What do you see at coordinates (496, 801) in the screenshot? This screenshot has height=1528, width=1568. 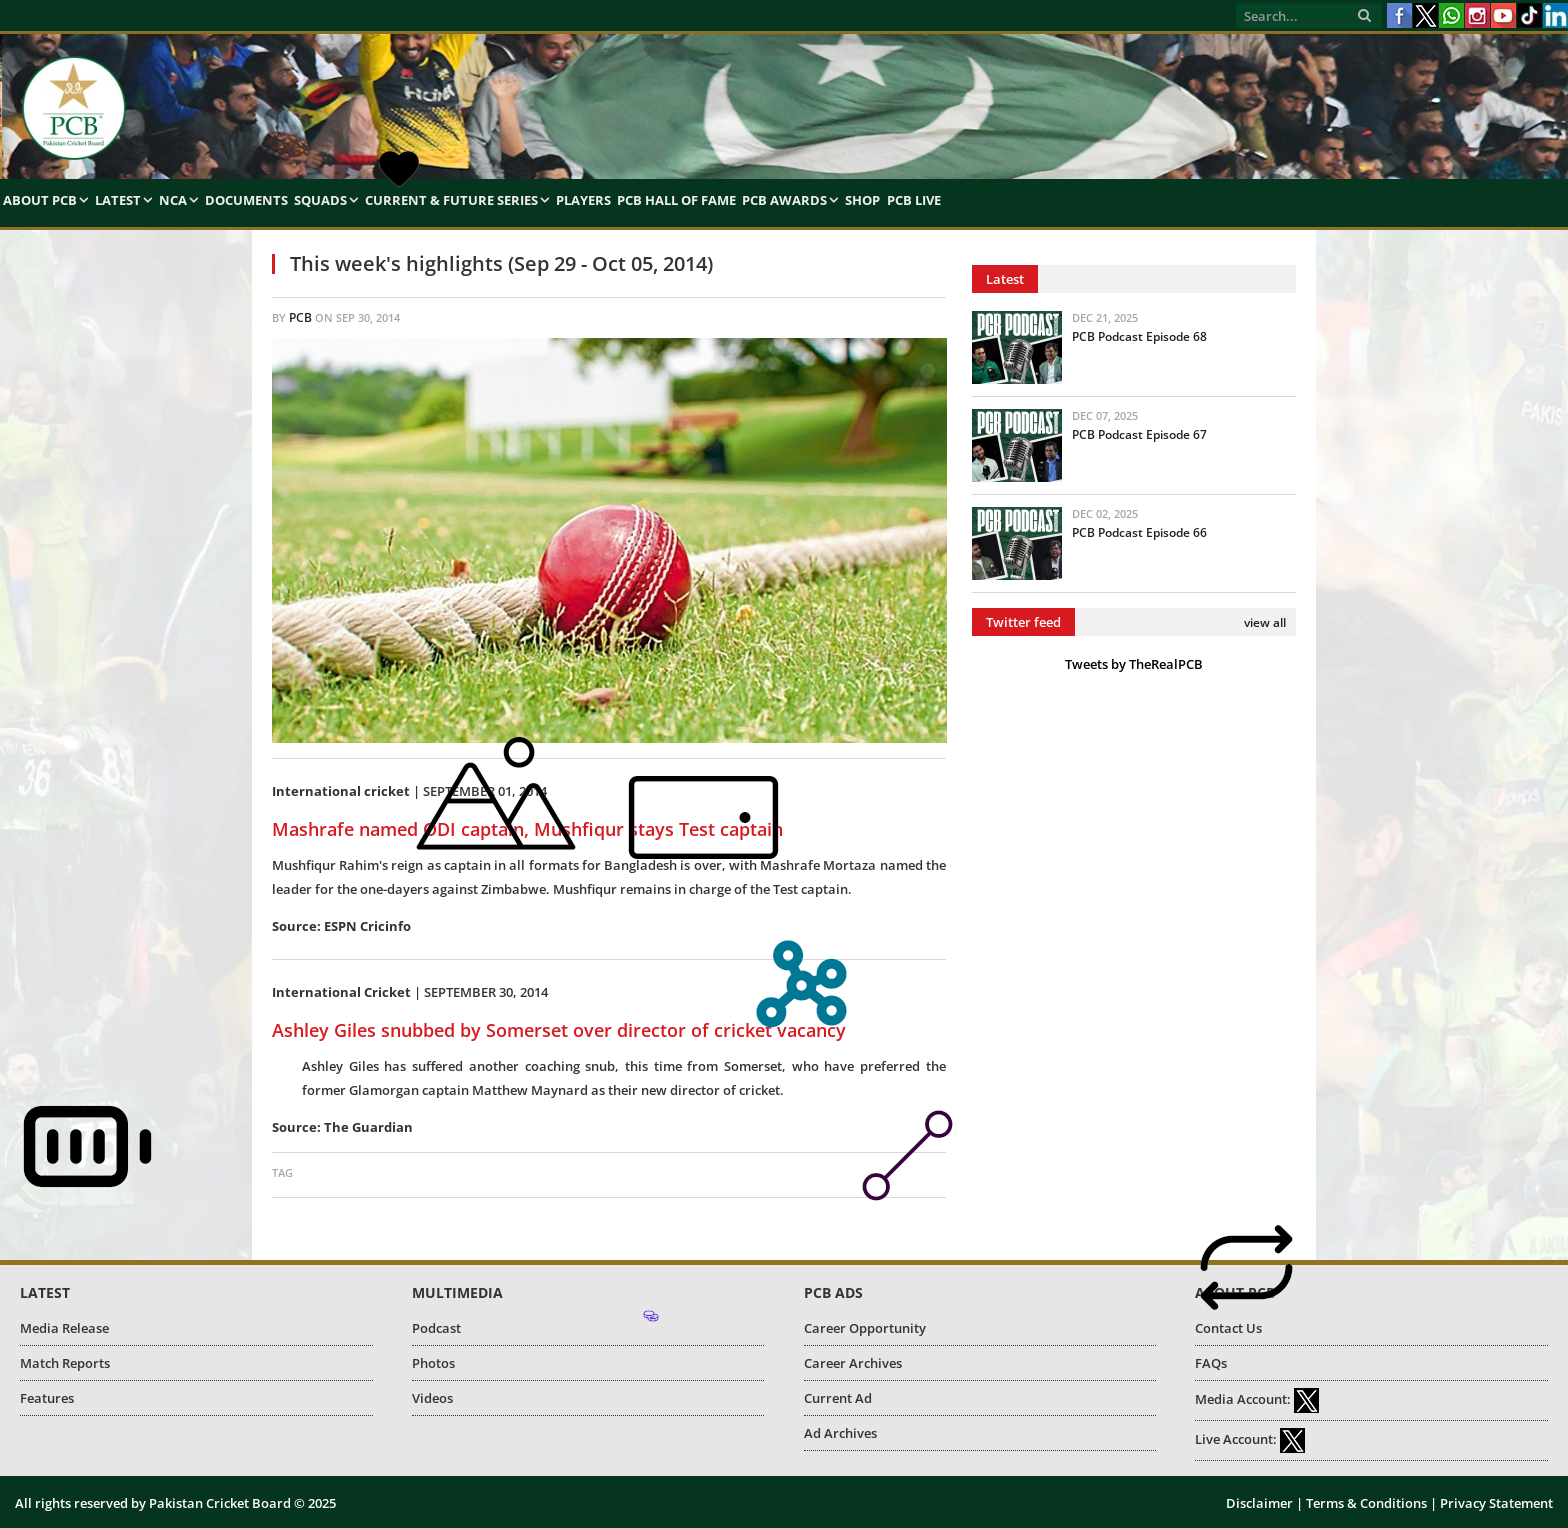 I see `view landscape or nature photos` at bounding box center [496, 801].